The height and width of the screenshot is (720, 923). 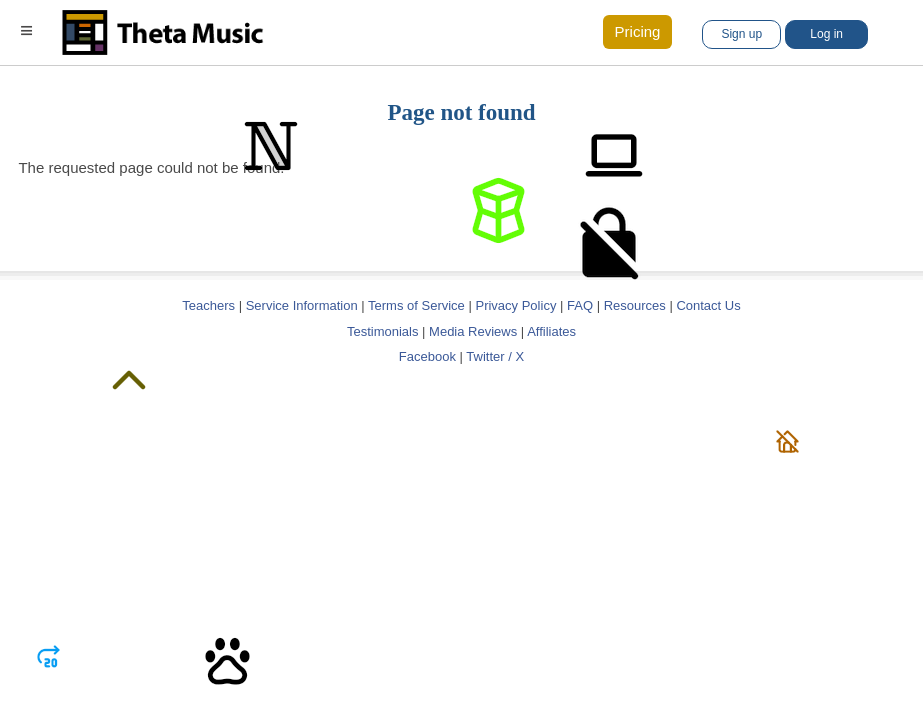 I want to click on indicates an unsecured or unencrypted connection, so click(x=609, y=244).